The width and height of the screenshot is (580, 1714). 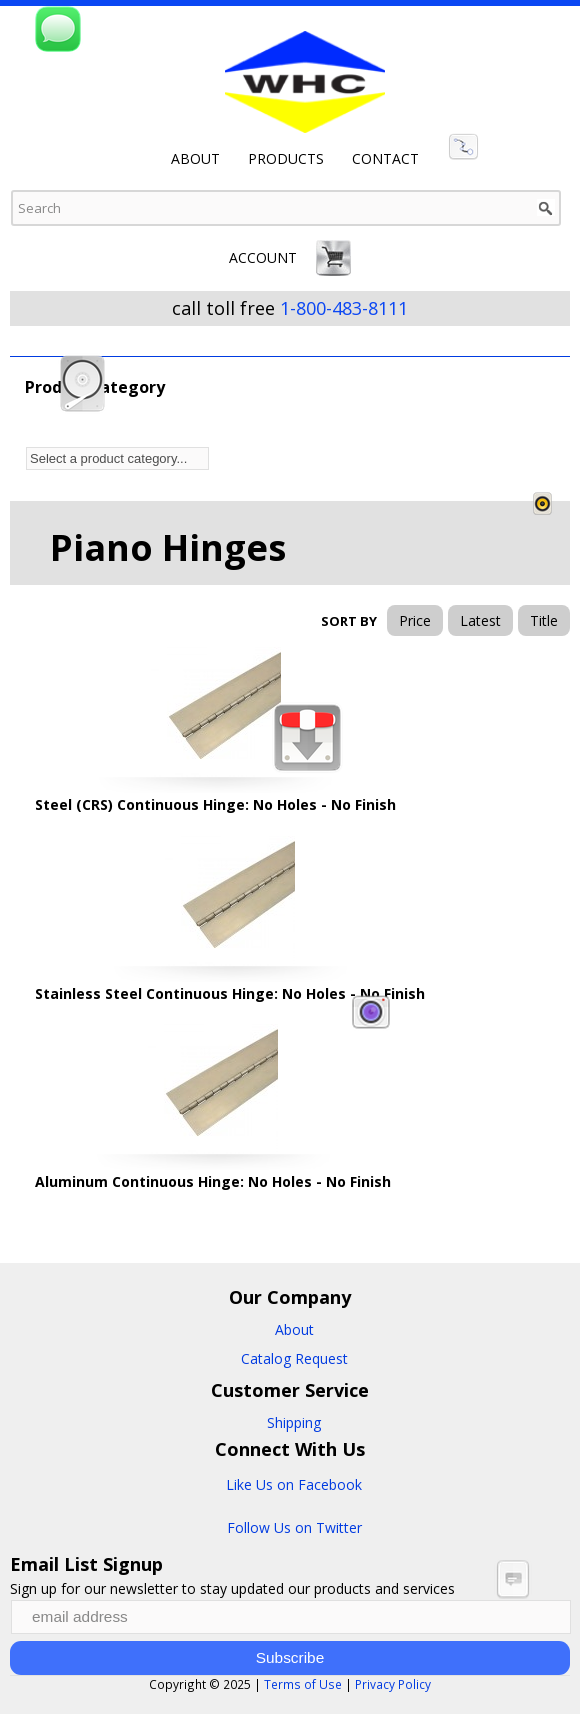 I want to click on subrip subtitle file (.srt), so click(x=513, y=1579).